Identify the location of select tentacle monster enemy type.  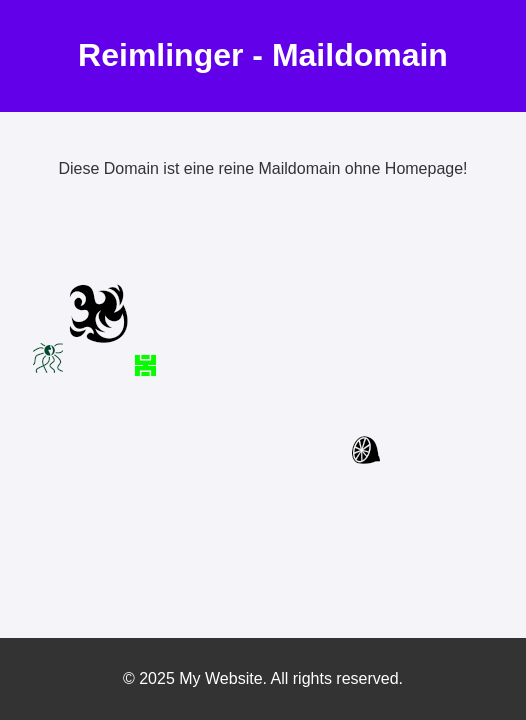
(48, 358).